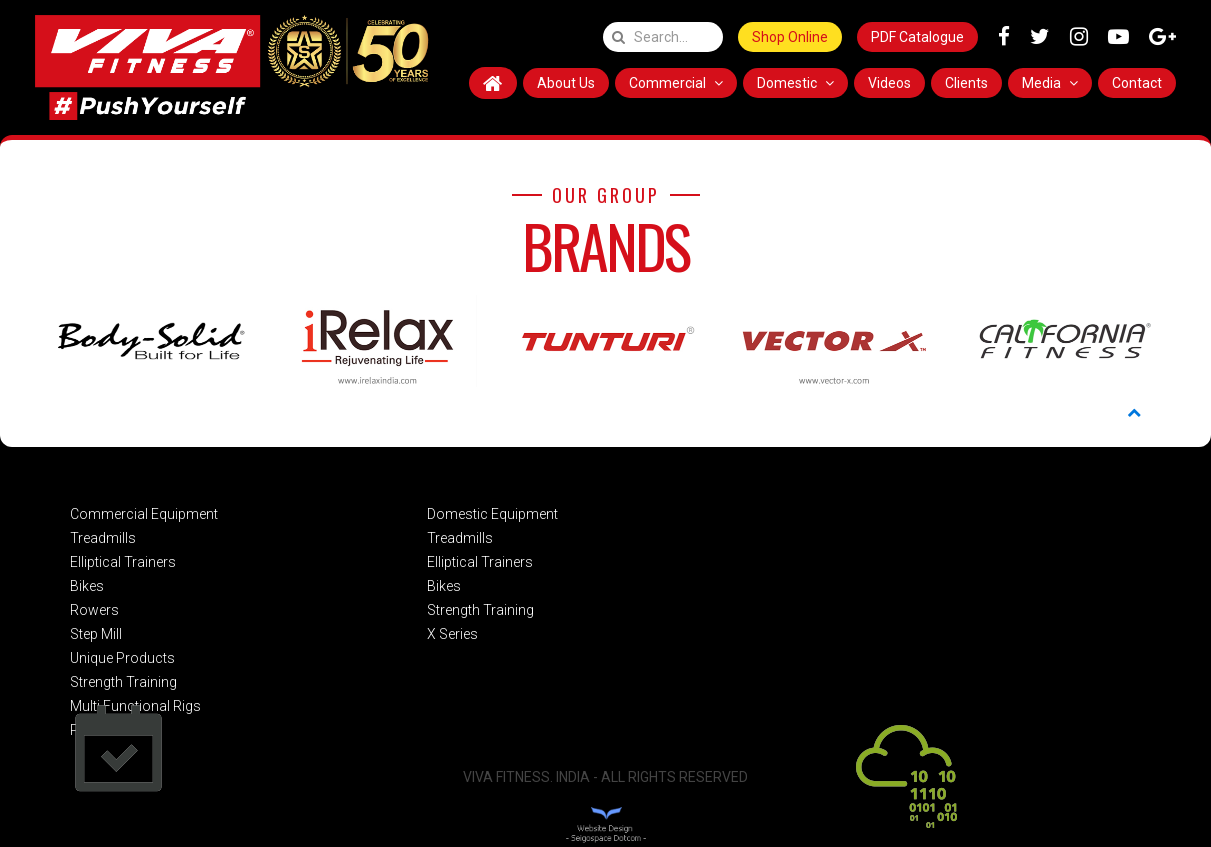 This screenshot has height=847, width=1211. What do you see at coordinates (118, 752) in the screenshot?
I see `confirm a scheduled event or appointment` at bounding box center [118, 752].